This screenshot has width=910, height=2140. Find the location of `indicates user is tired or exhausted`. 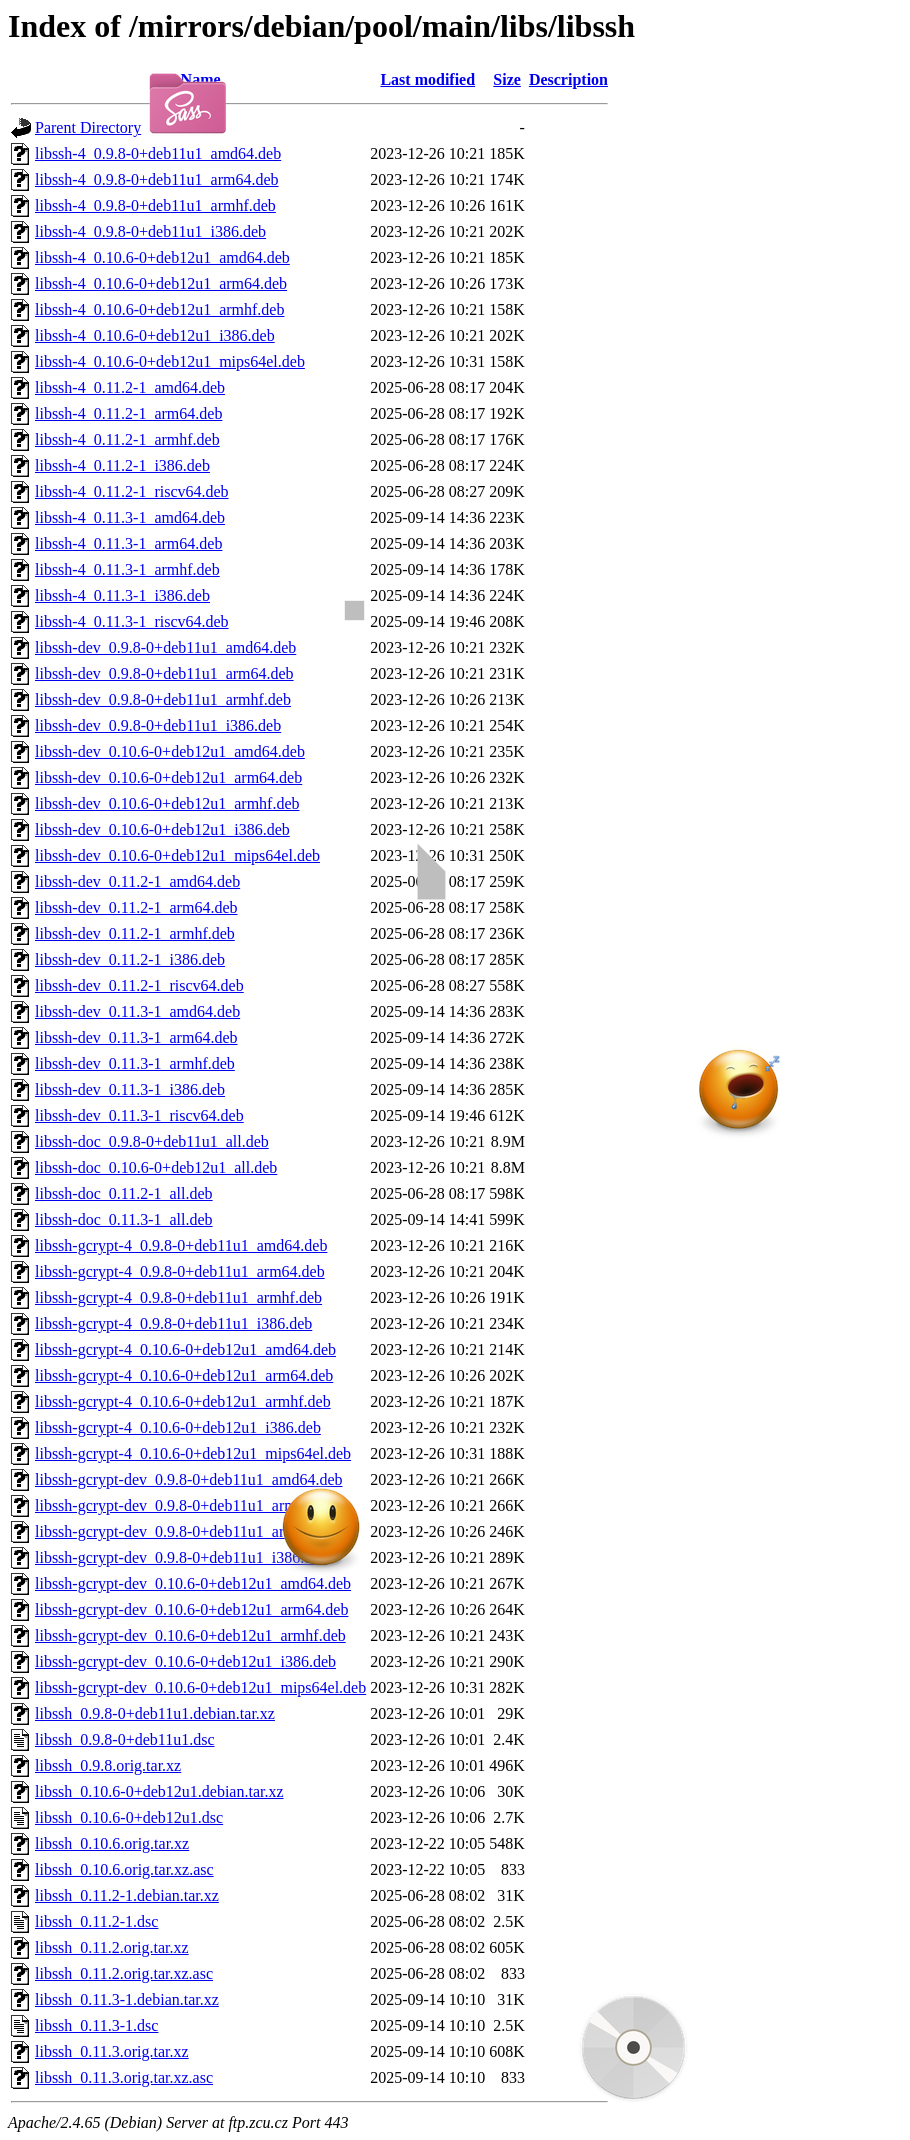

indicates user is tired or exhausted is located at coordinates (739, 1093).